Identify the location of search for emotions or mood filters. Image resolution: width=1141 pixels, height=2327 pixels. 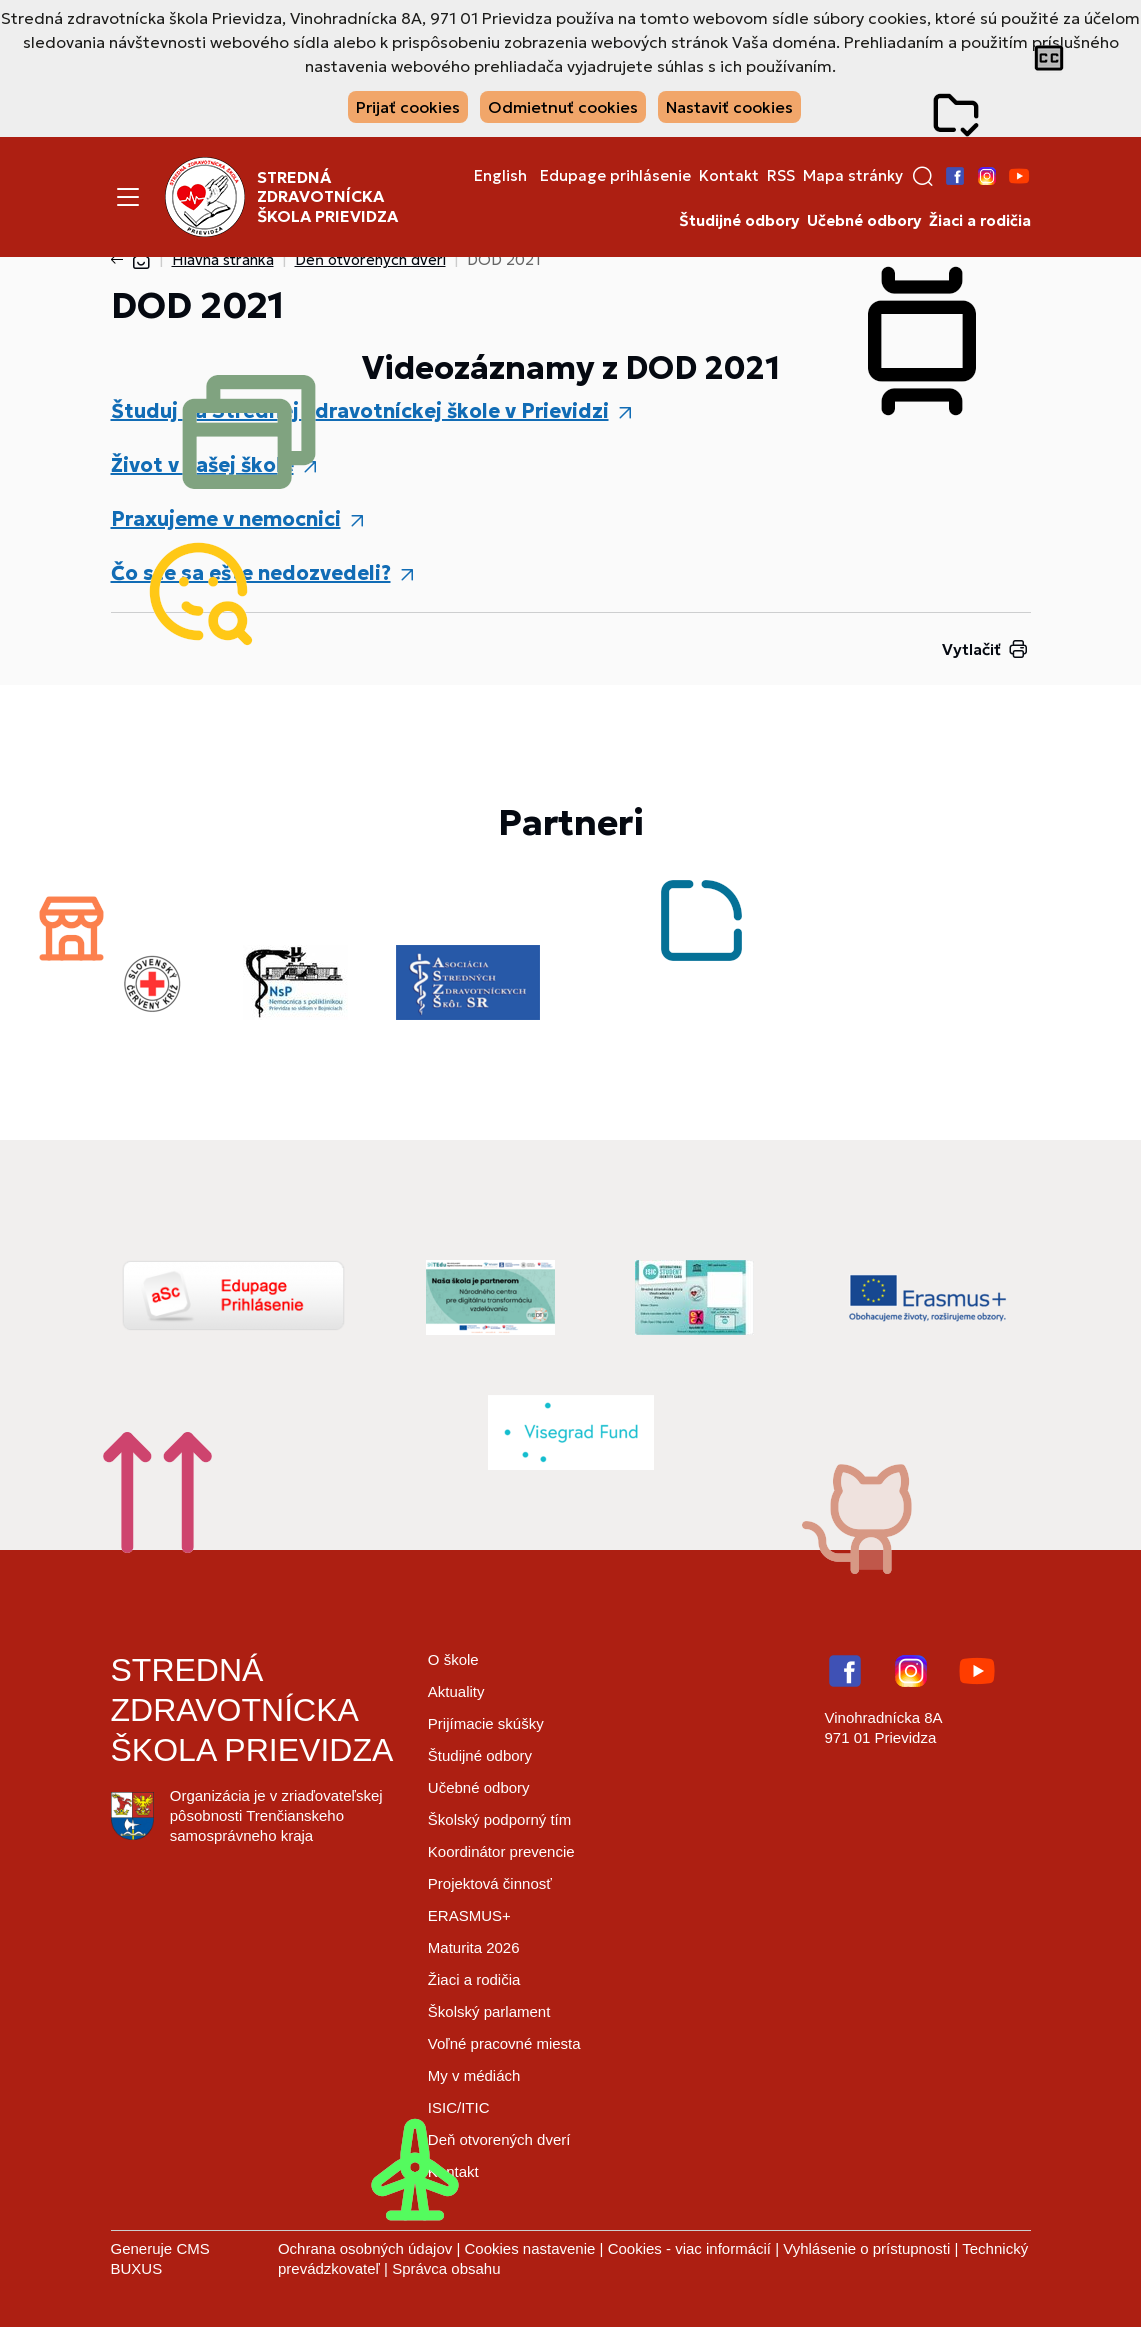
(198, 591).